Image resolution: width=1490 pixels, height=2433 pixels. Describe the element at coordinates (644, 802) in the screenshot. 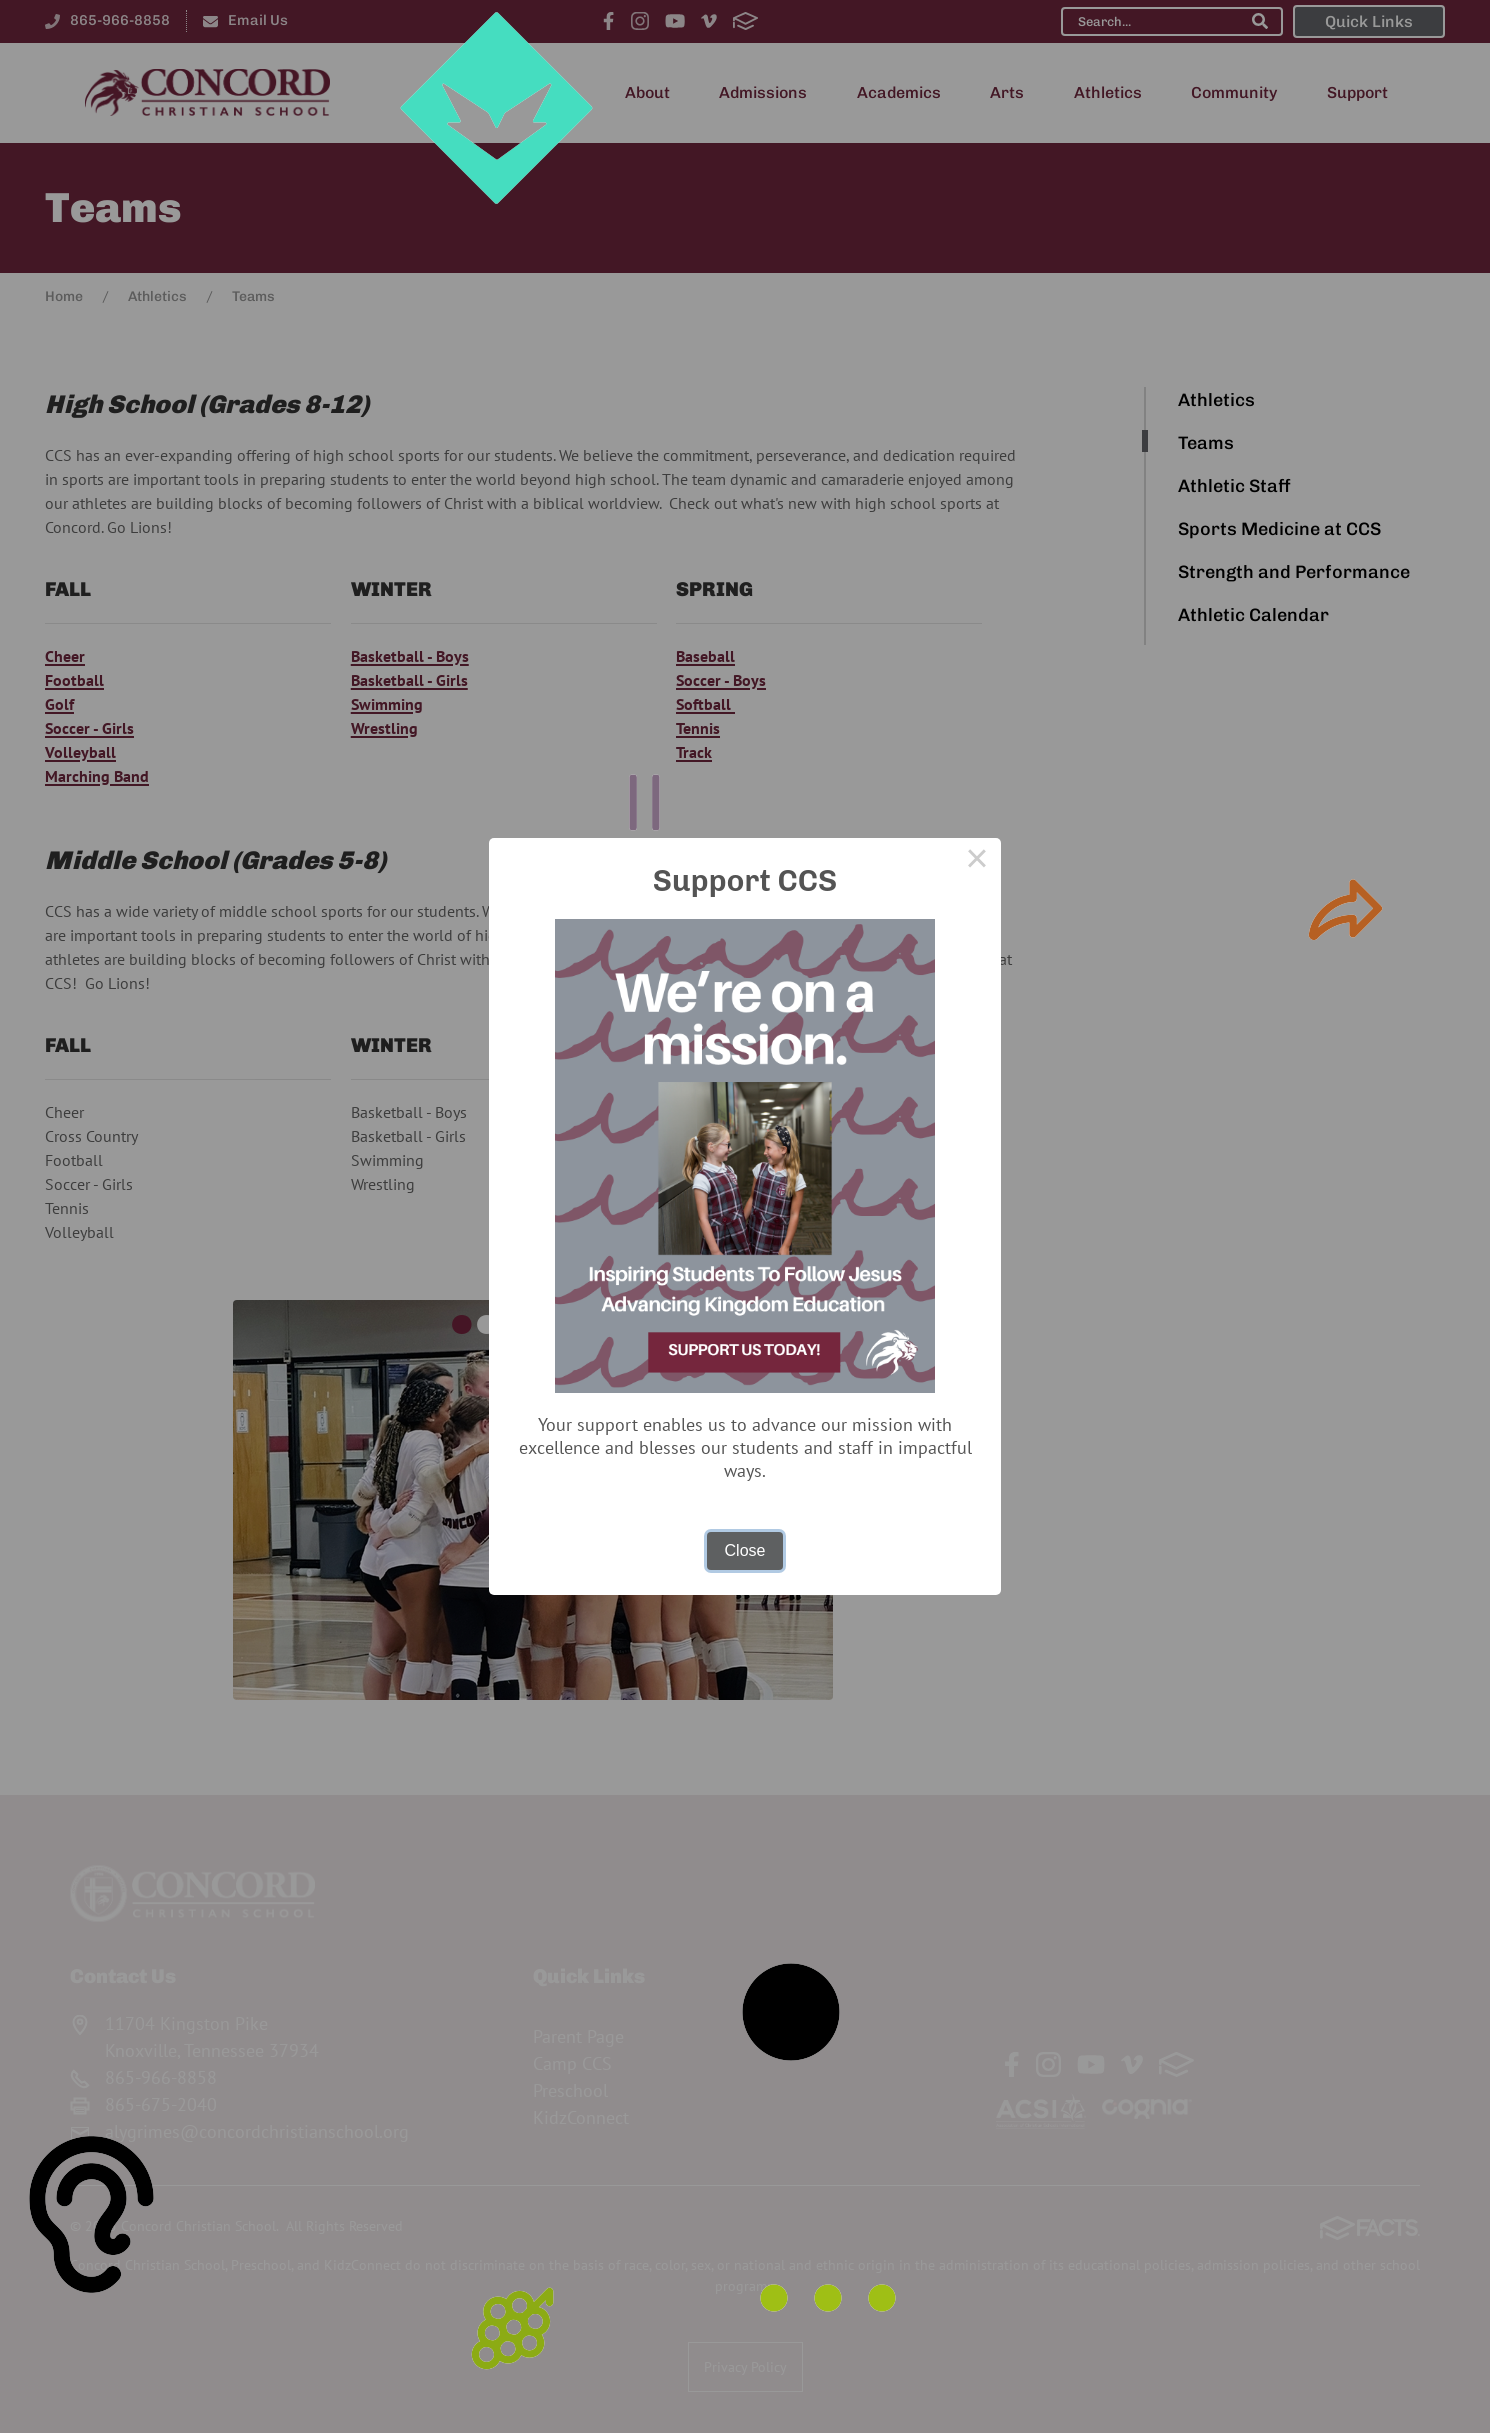

I see `pause media playback` at that location.